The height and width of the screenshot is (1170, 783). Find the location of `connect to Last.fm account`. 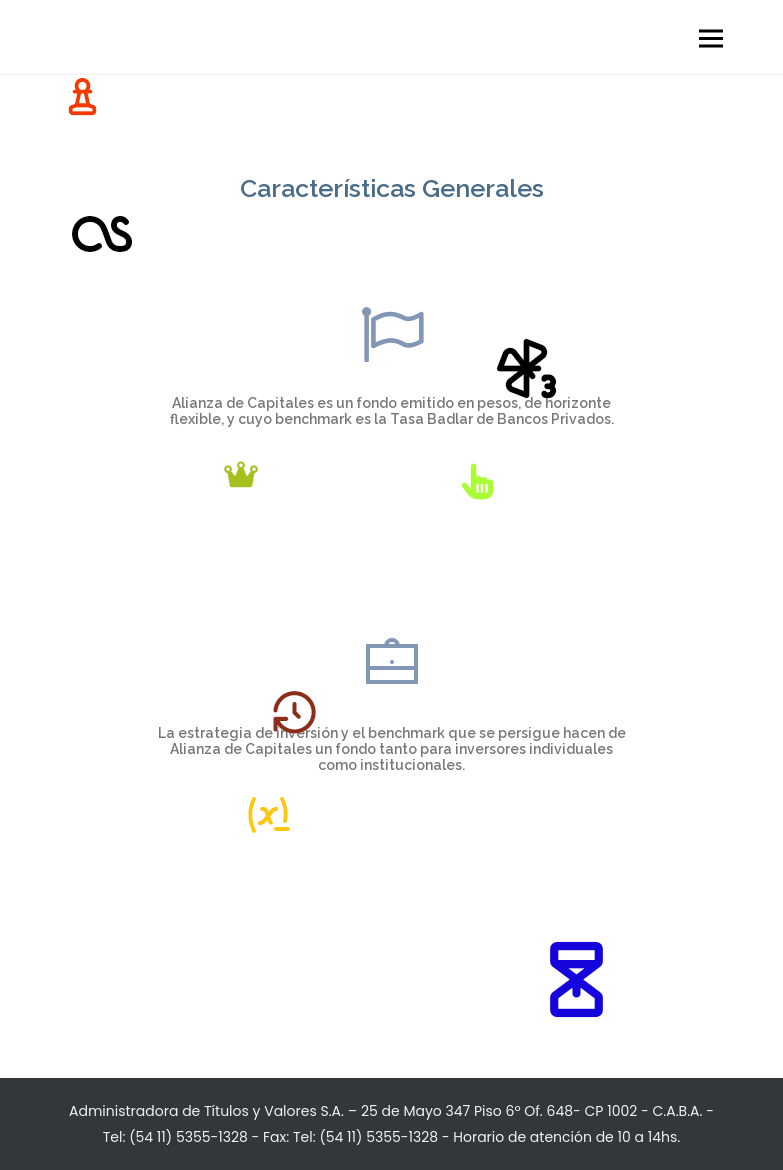

connect to Last.fm account is located at coordinates (102, 234).